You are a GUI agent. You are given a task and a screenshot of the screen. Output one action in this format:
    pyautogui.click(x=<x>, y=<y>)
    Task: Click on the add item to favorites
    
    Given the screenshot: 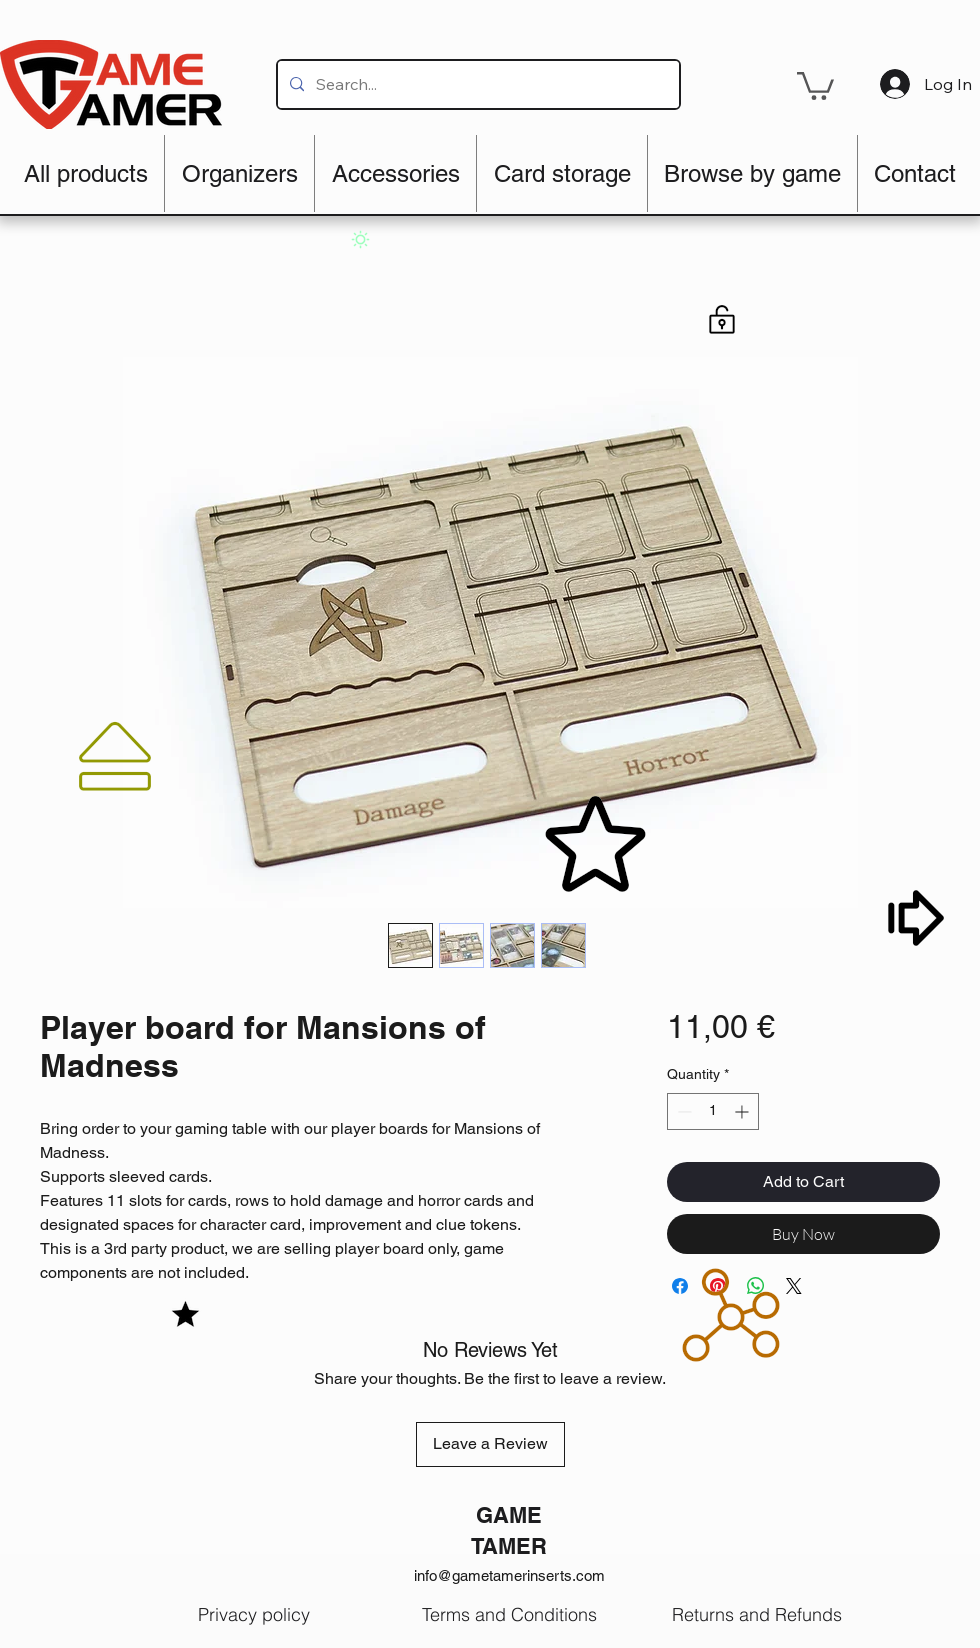 What is the action you would take?
    pyautogui.click(x=595, y=844)
    